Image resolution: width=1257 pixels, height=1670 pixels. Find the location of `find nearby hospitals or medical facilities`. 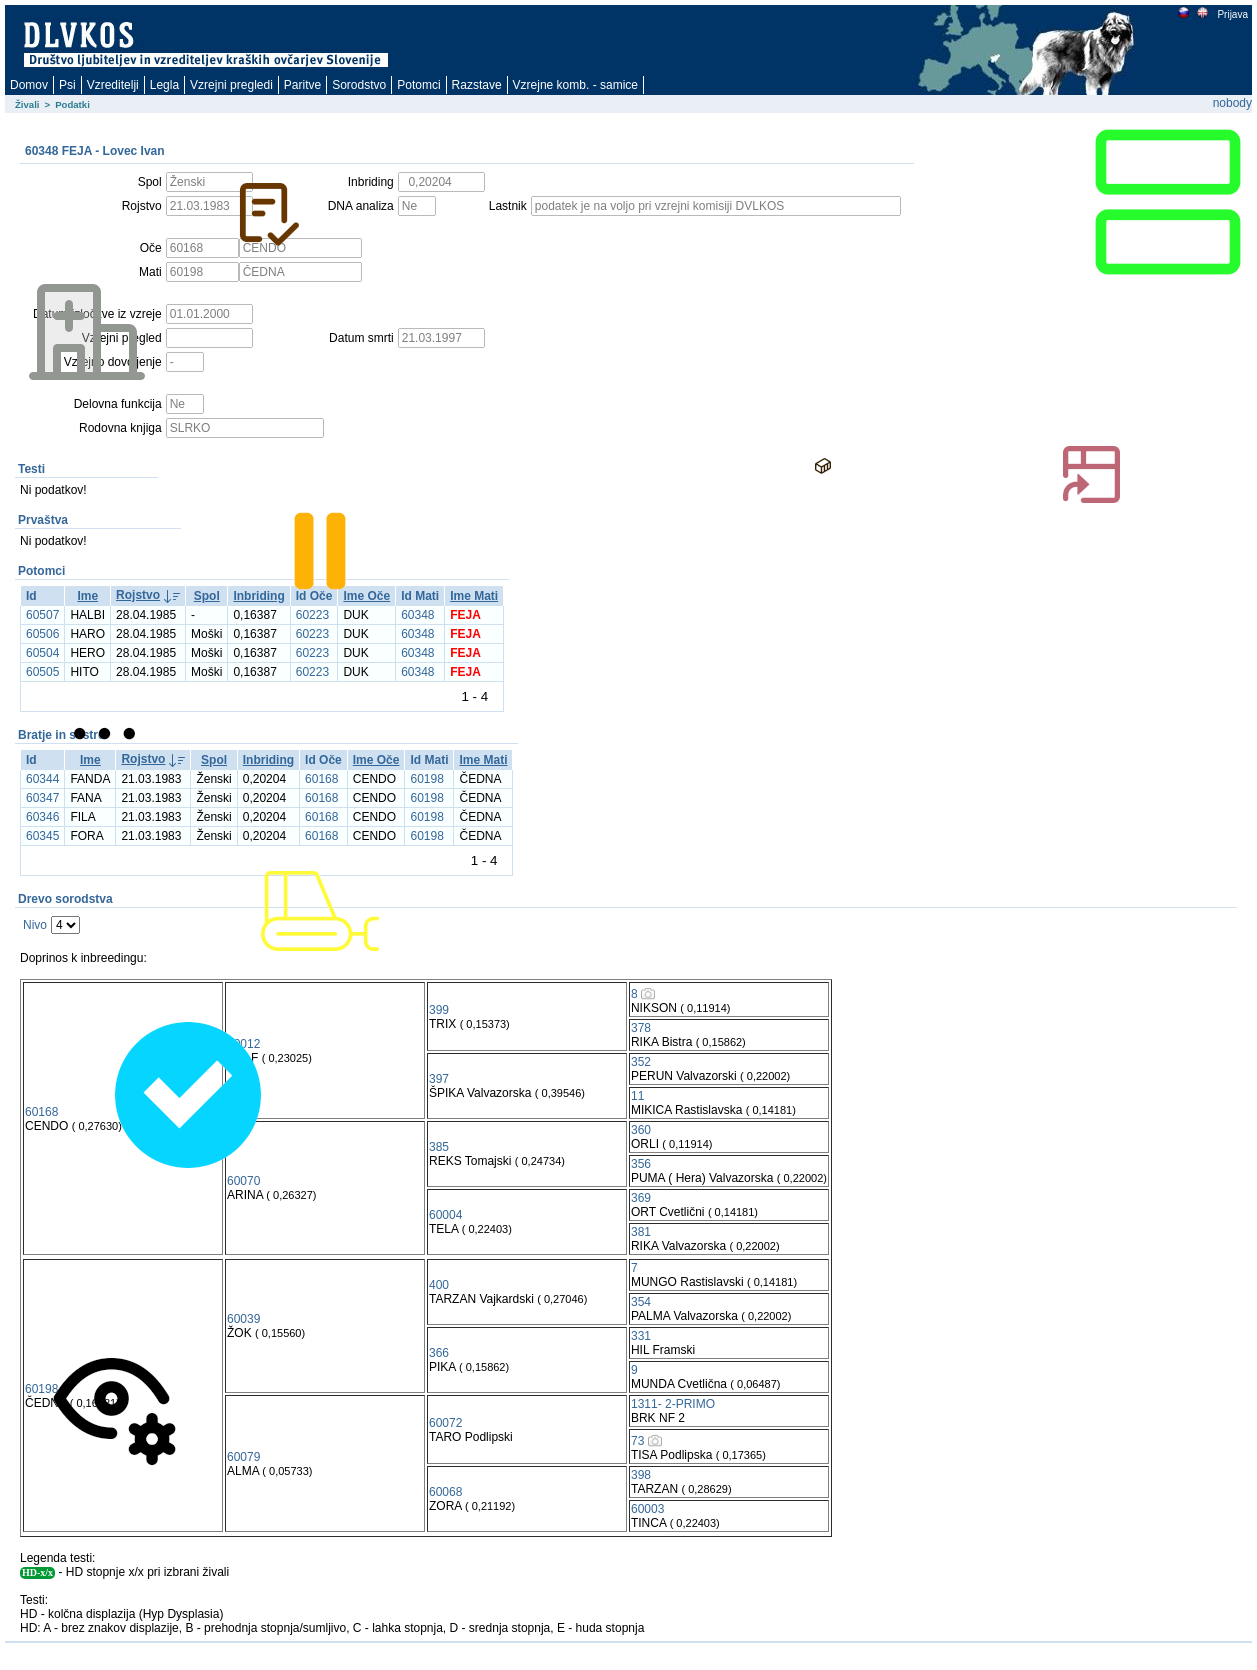

find nearby hospitals or medical facilities is located at coordinates (81, 332).